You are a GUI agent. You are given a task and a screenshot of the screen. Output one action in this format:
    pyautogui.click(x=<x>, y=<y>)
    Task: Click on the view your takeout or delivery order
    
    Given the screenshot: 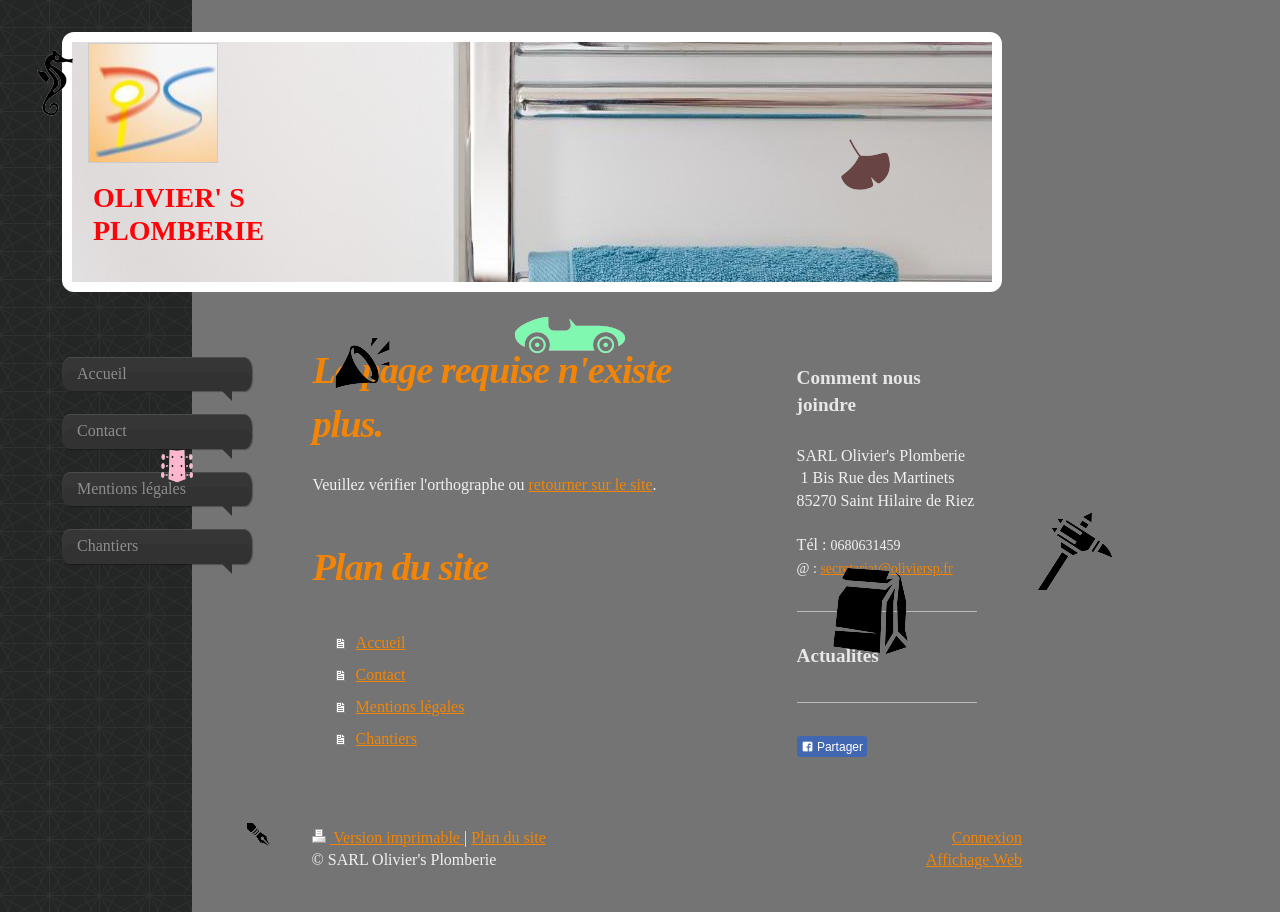 What is the action you would take?
    pyautogui.click(x=872, y=602)
    